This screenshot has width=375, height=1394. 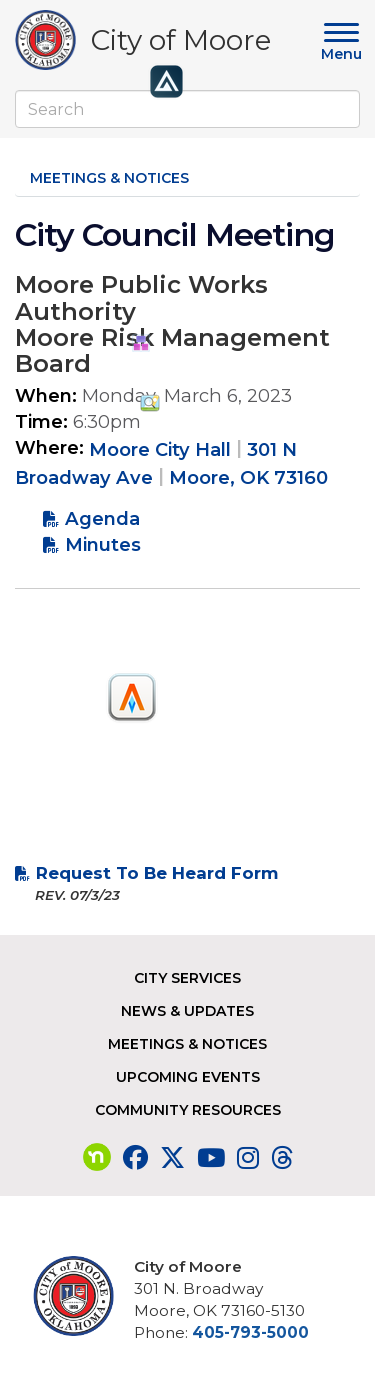 I want to click on open image viewer application, so click(x=150, y=403).